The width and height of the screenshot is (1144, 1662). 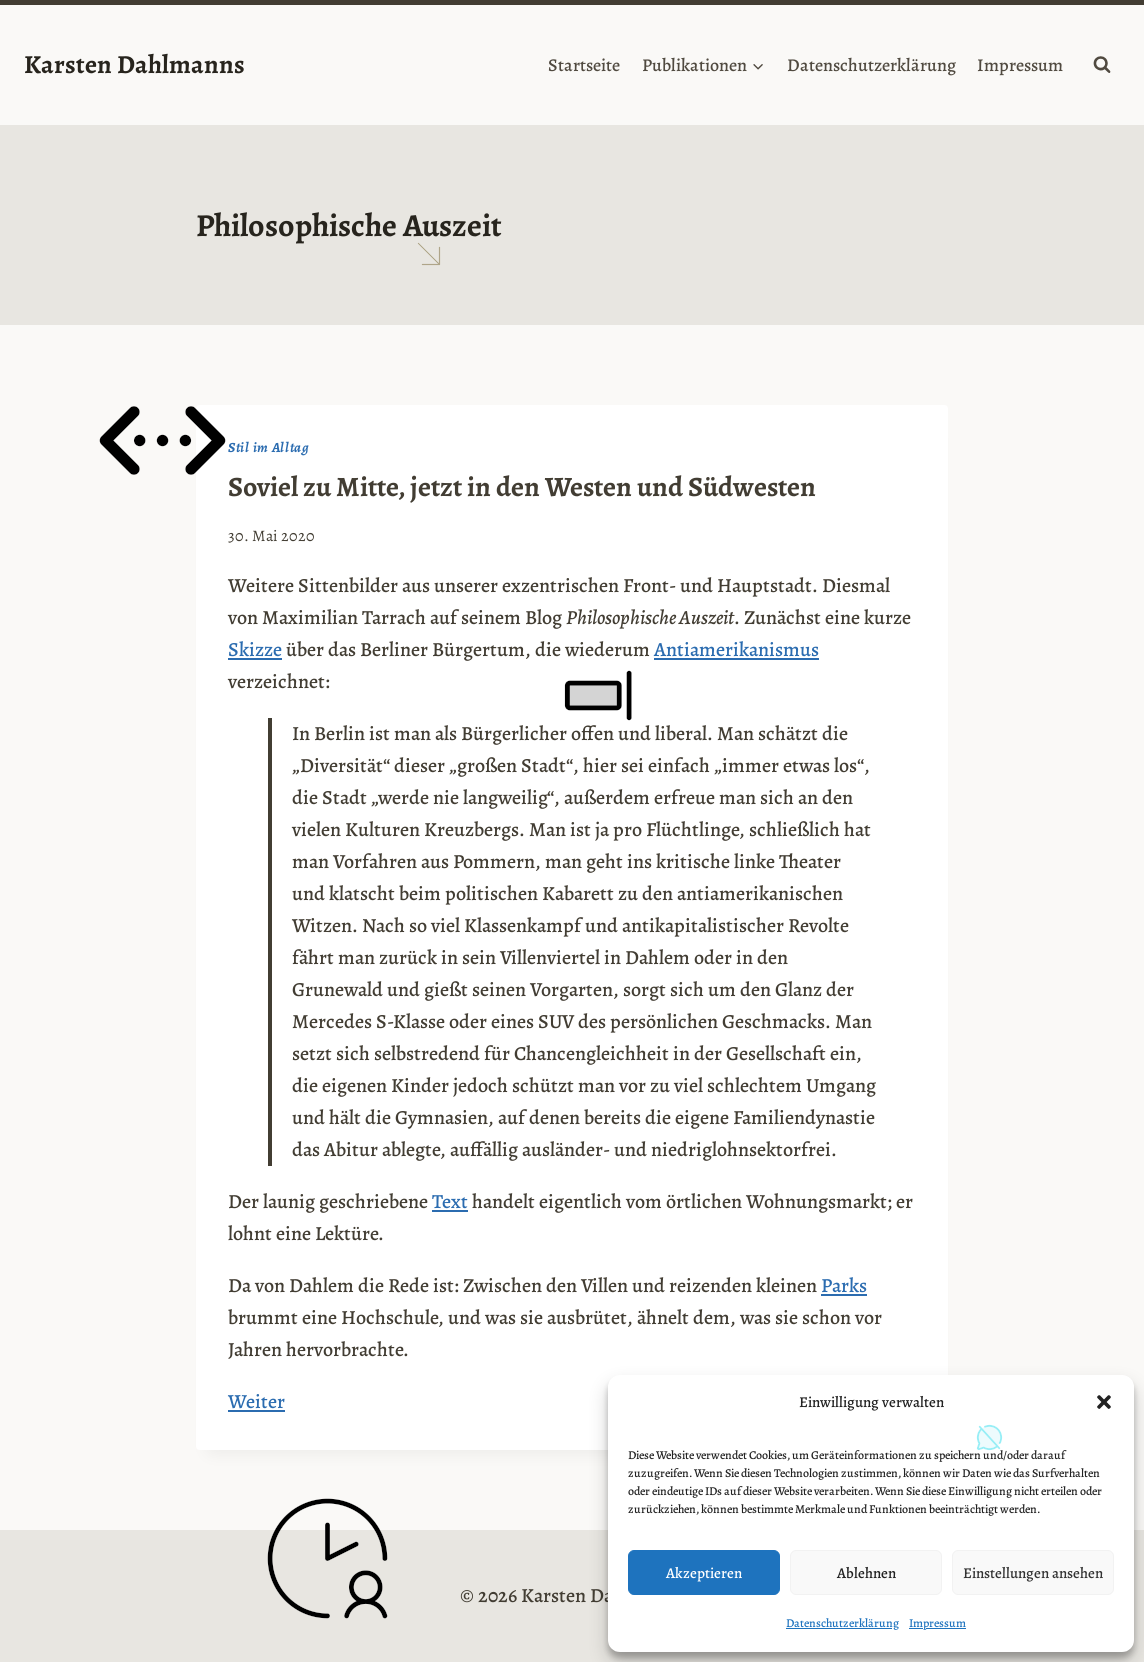 What do you see at coordinates (599, 695) in the screenshot?
I see `align content to the right` at bounding box center [599, 695].